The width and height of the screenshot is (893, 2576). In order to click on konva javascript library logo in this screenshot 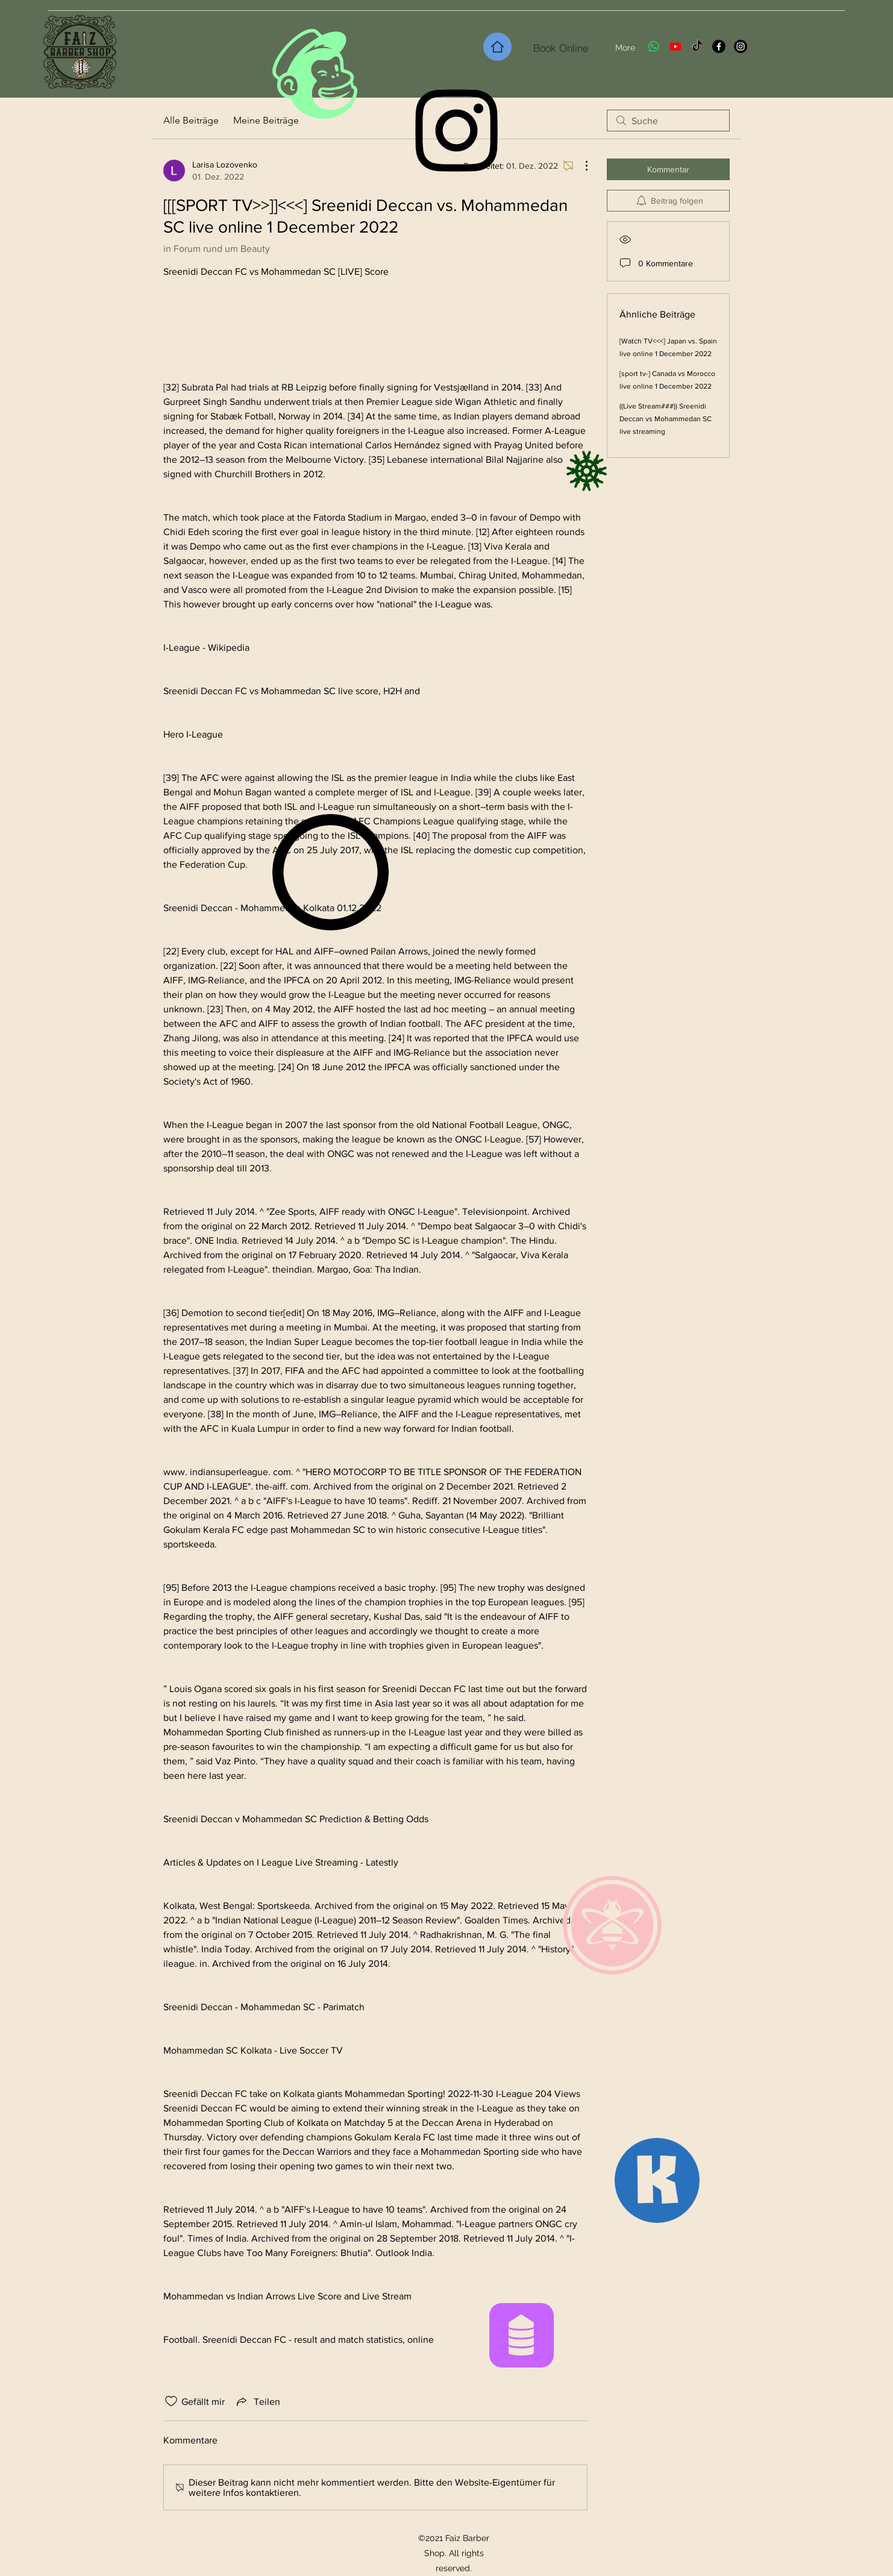, I will do `click(657, 2180)`.